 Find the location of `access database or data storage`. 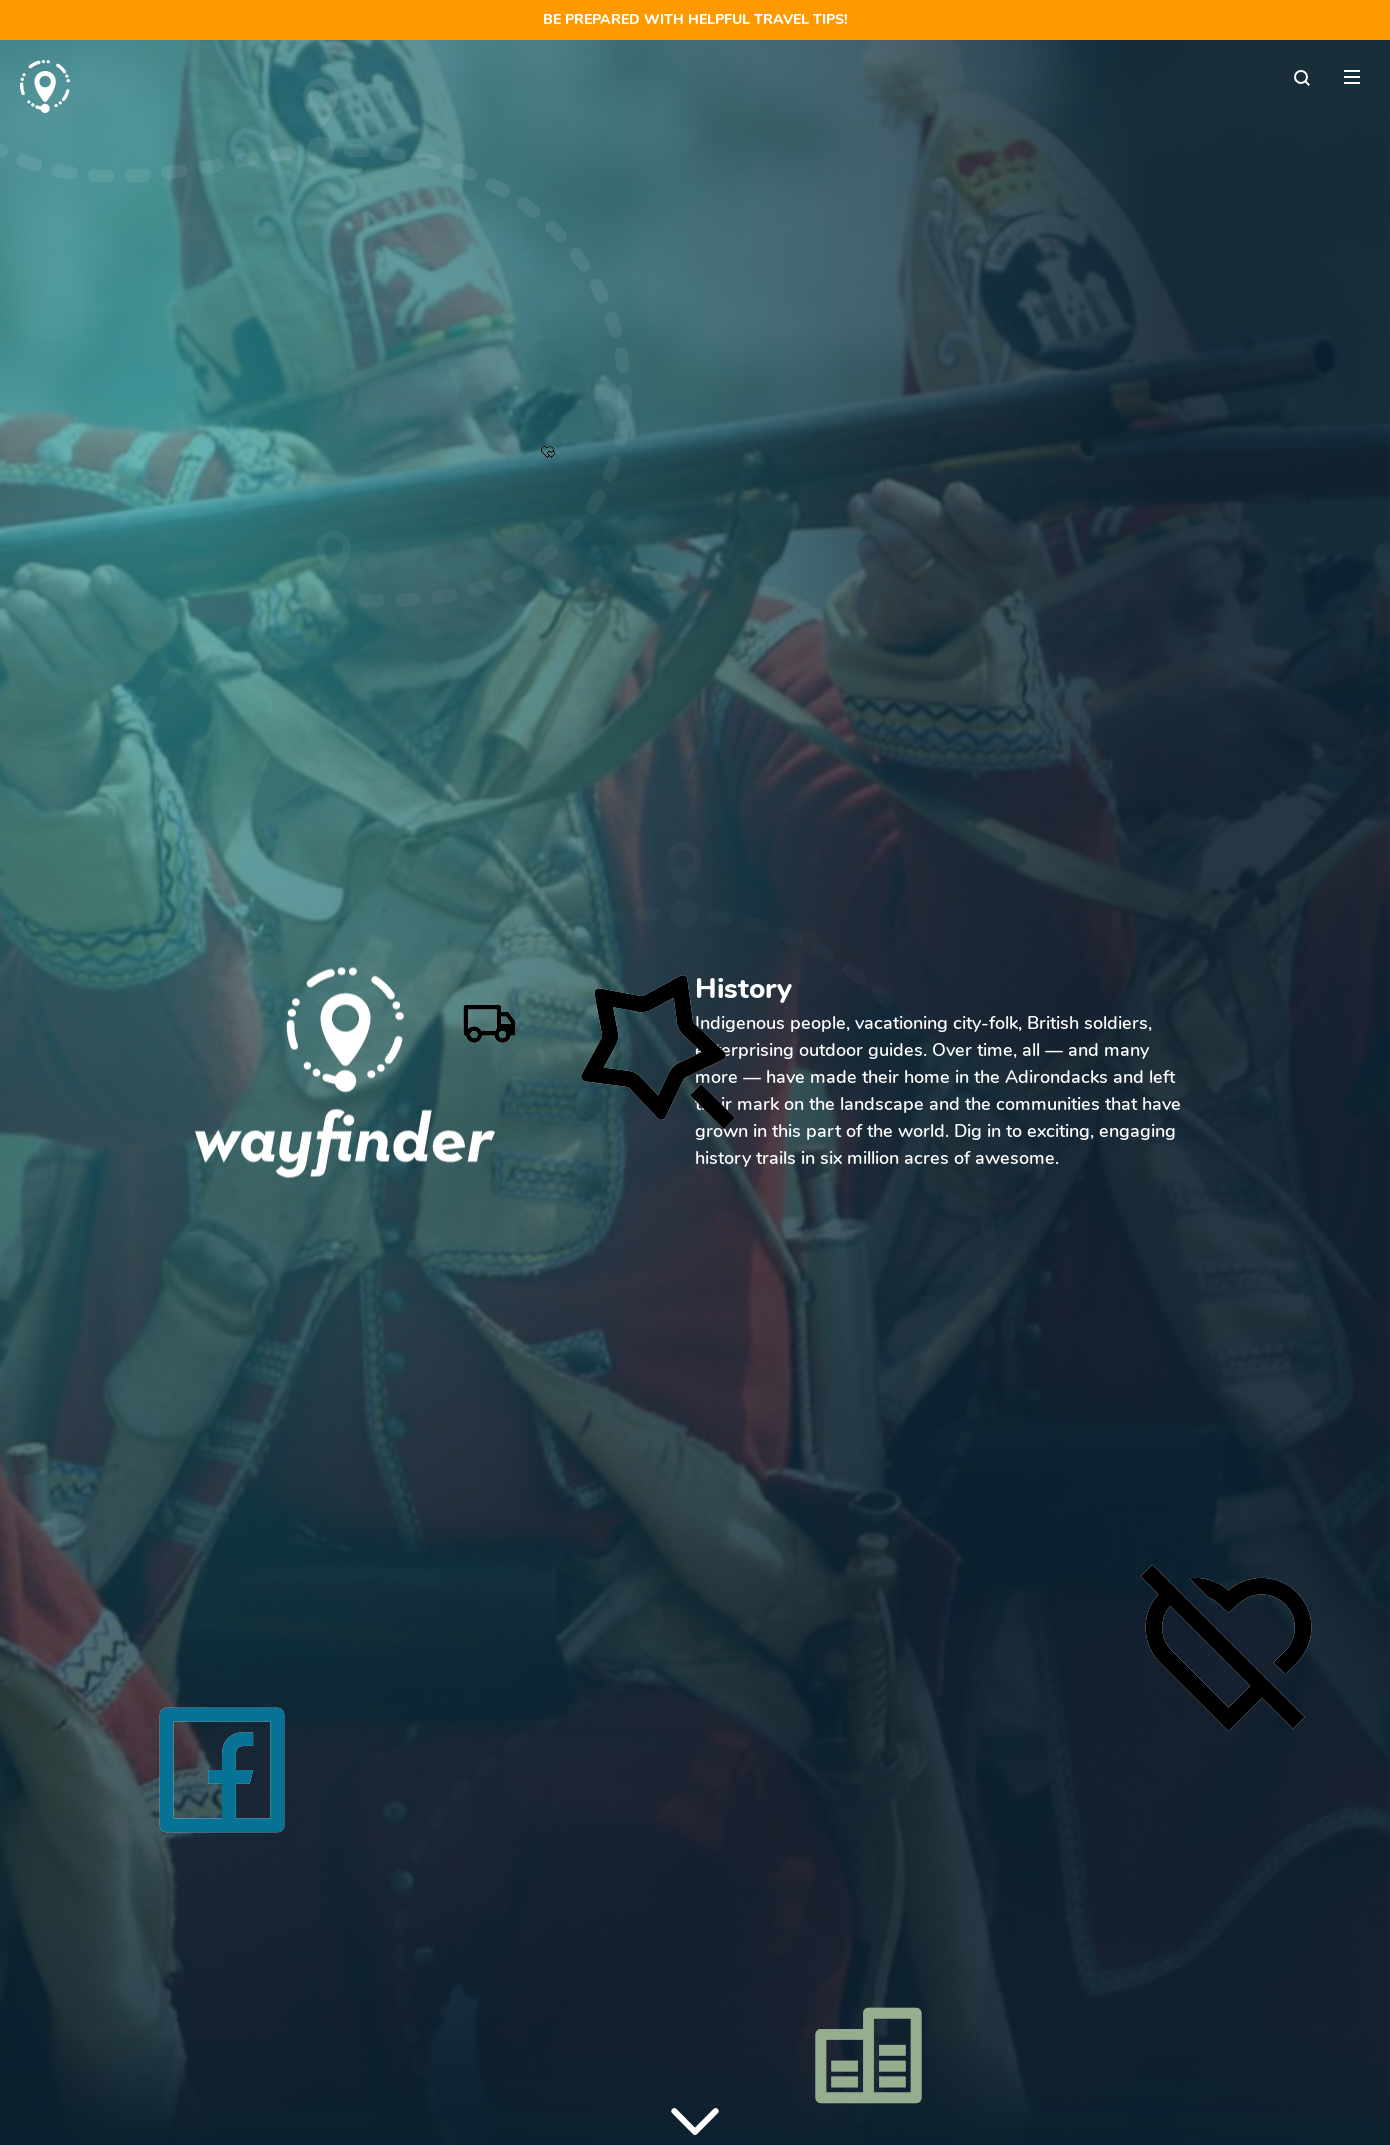

access database or data storage is located at coordinates (868, 2055).